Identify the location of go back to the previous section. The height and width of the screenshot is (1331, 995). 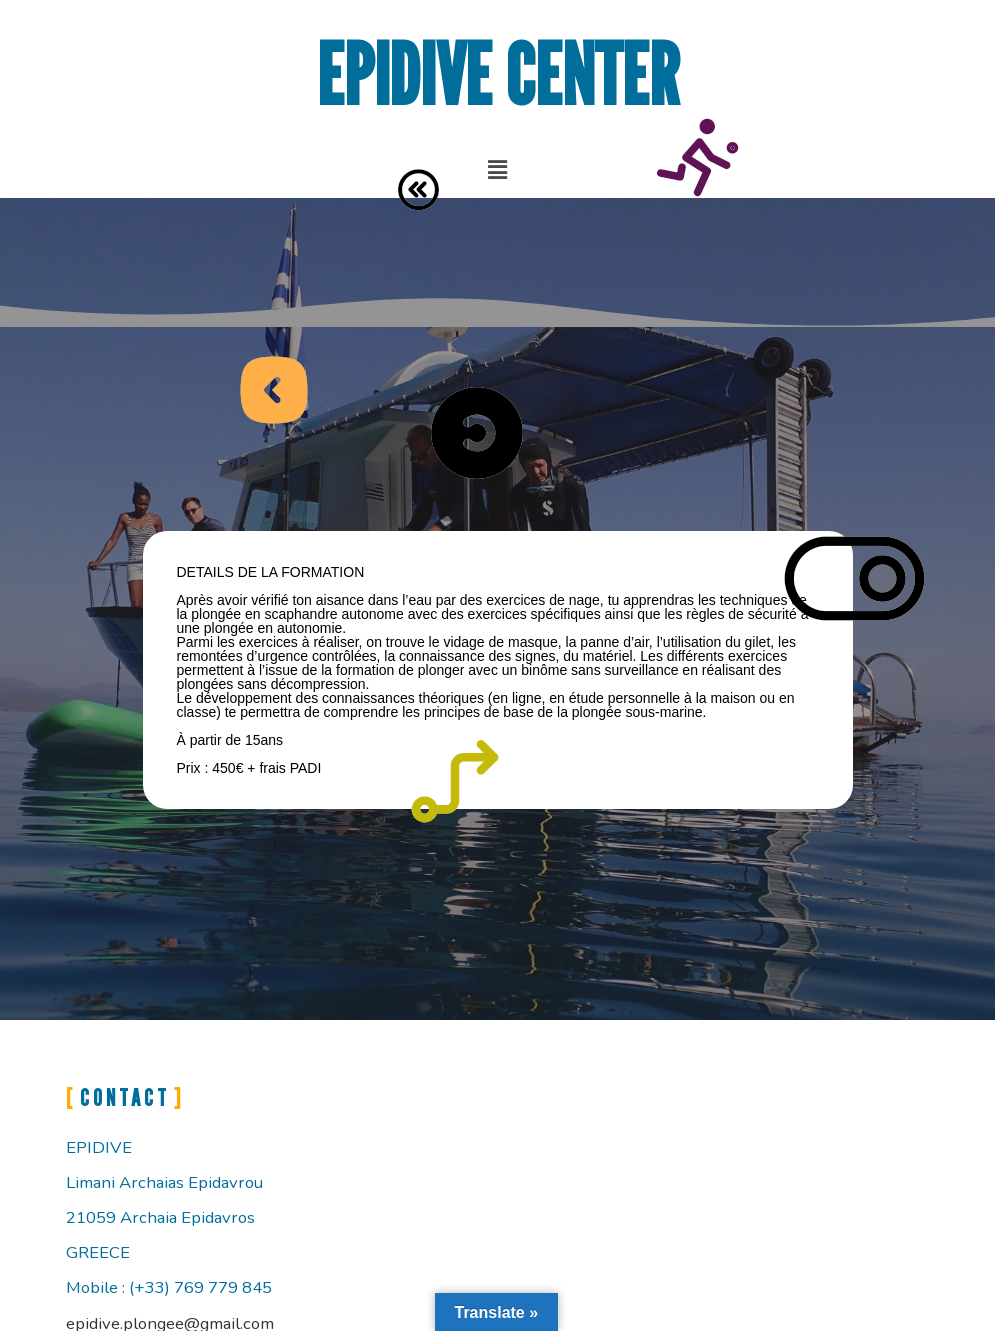
(418, 189).